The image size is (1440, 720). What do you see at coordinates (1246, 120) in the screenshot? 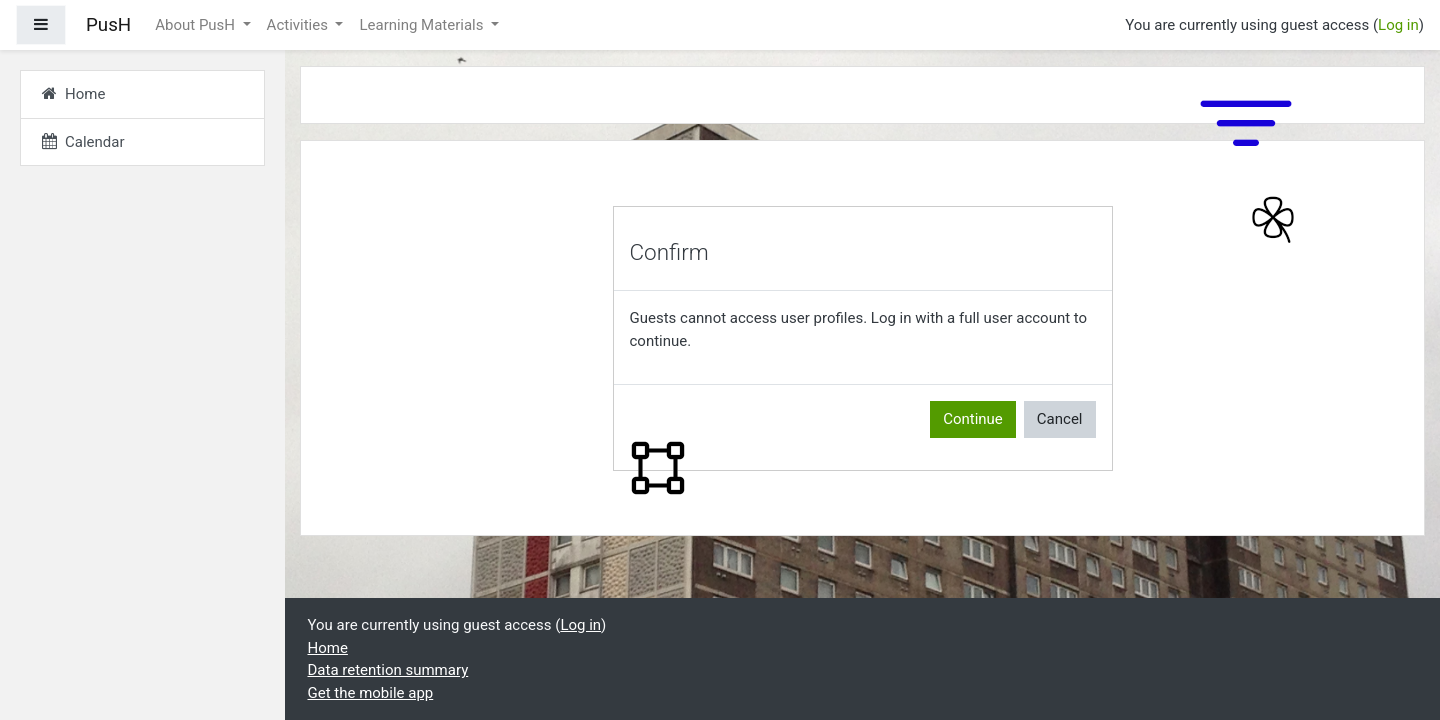
I see `filter or sort list items` at bounding box center [1246, 120].